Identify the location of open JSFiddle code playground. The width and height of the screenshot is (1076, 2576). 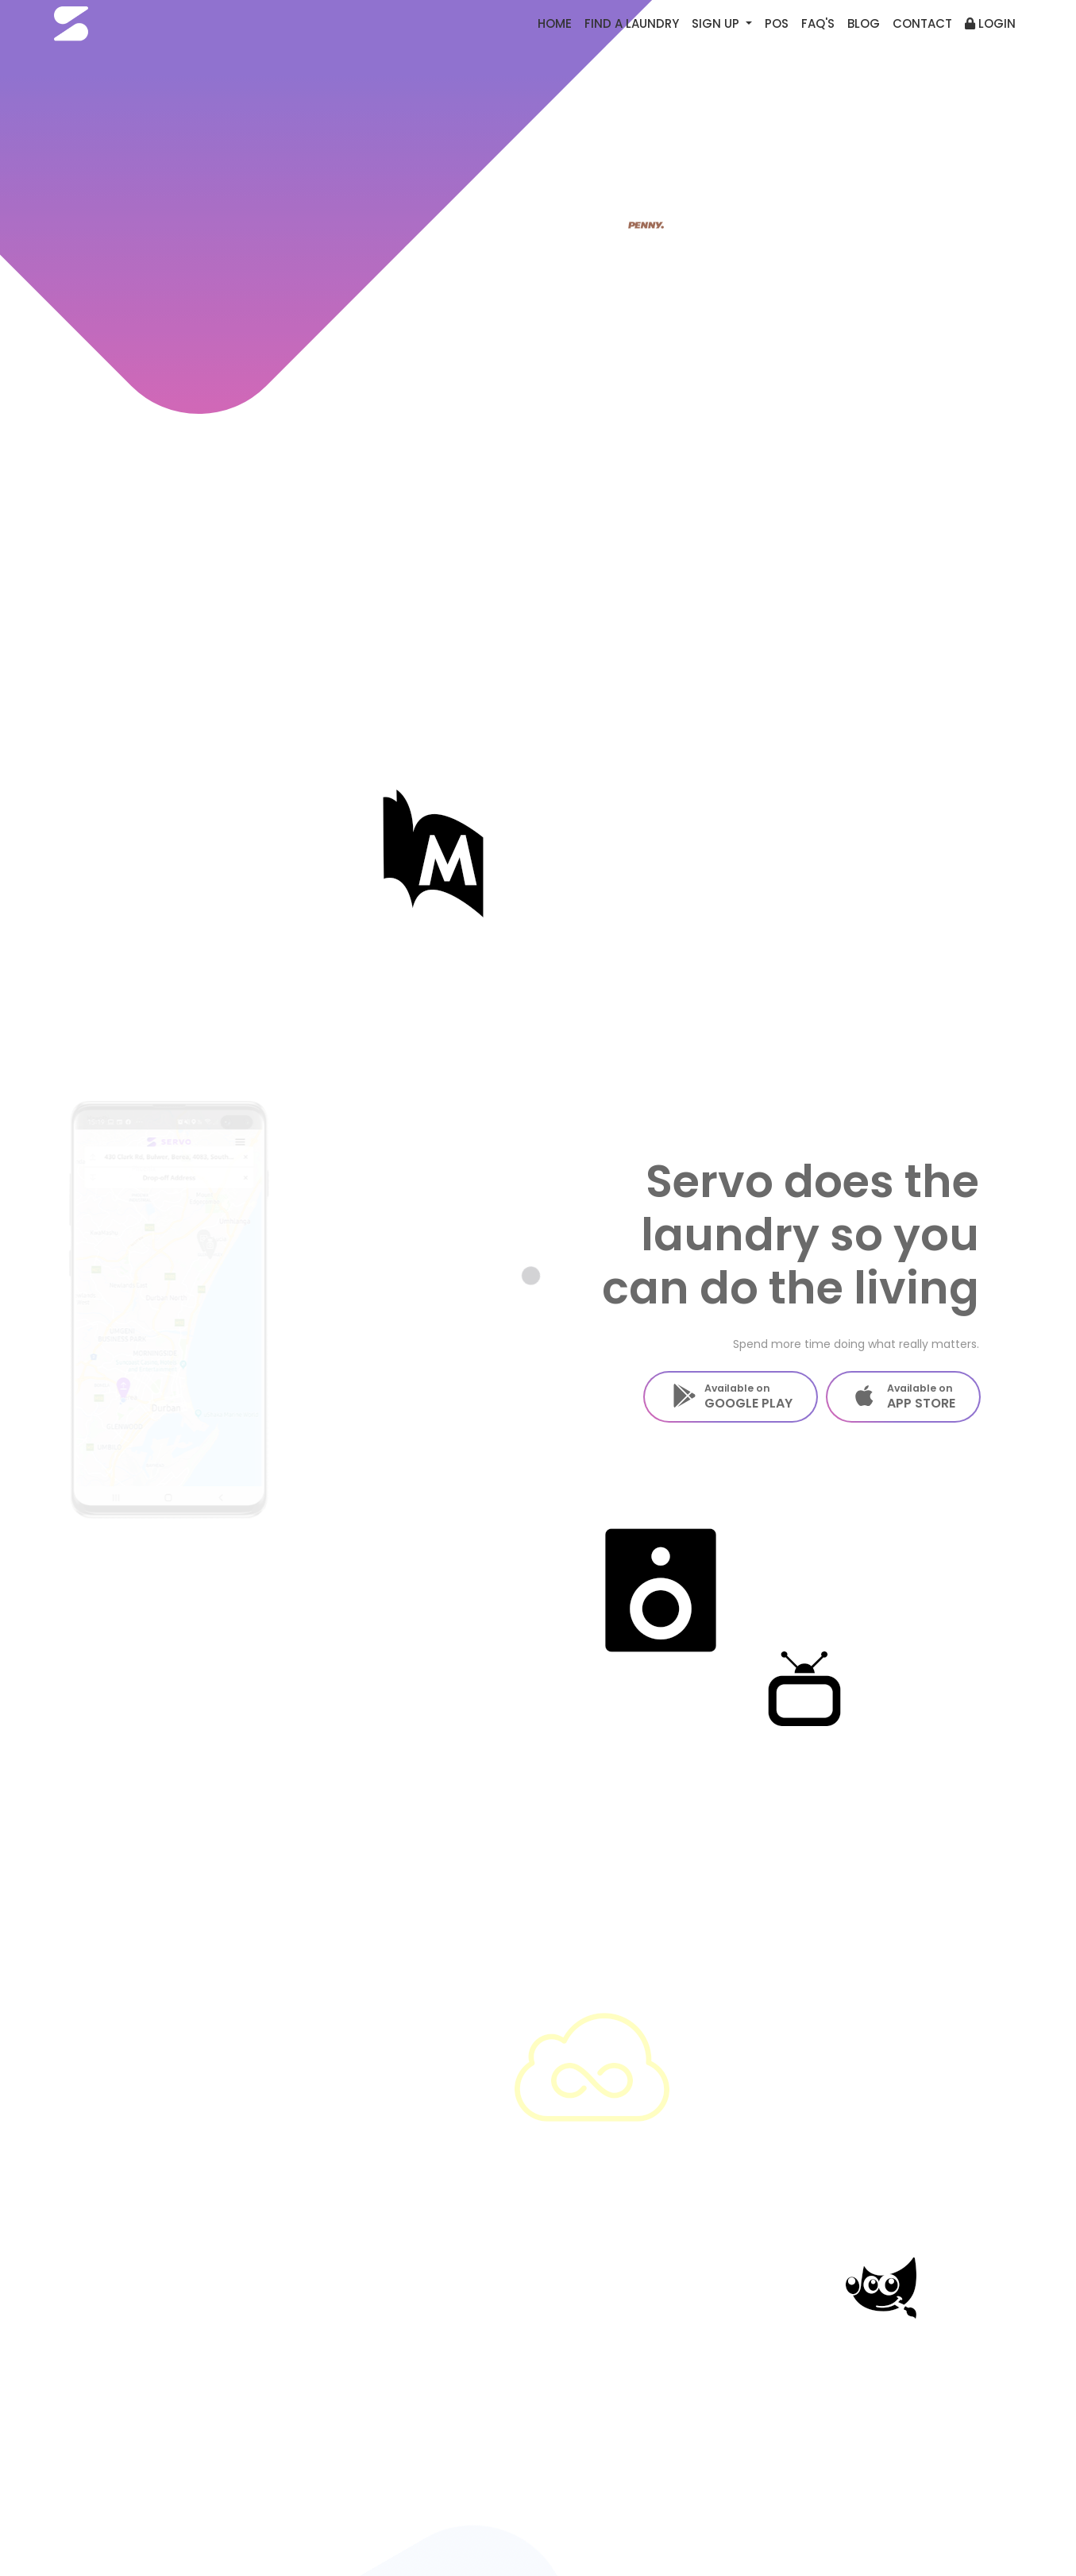
(592, 2067).